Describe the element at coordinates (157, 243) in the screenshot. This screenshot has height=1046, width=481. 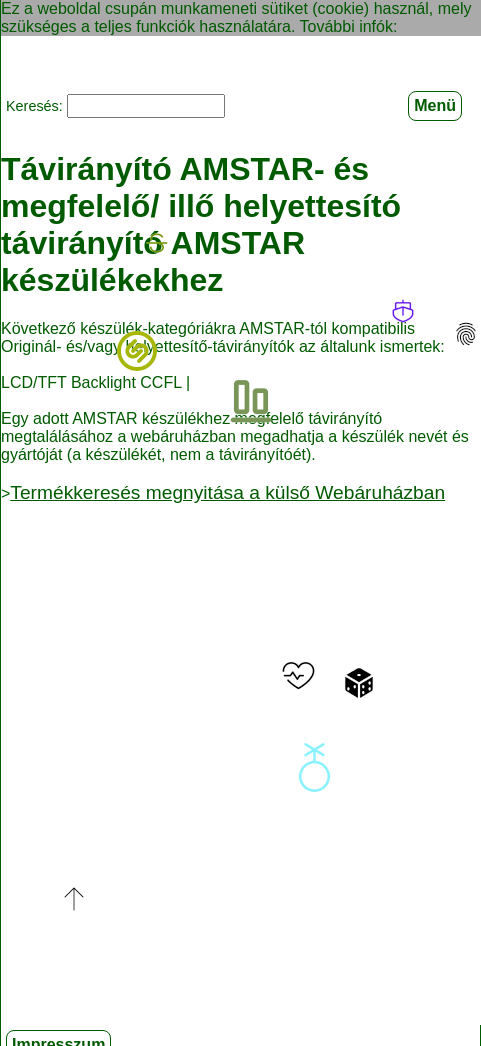
I see `apply strikethrough formatting to selected text` at that location.